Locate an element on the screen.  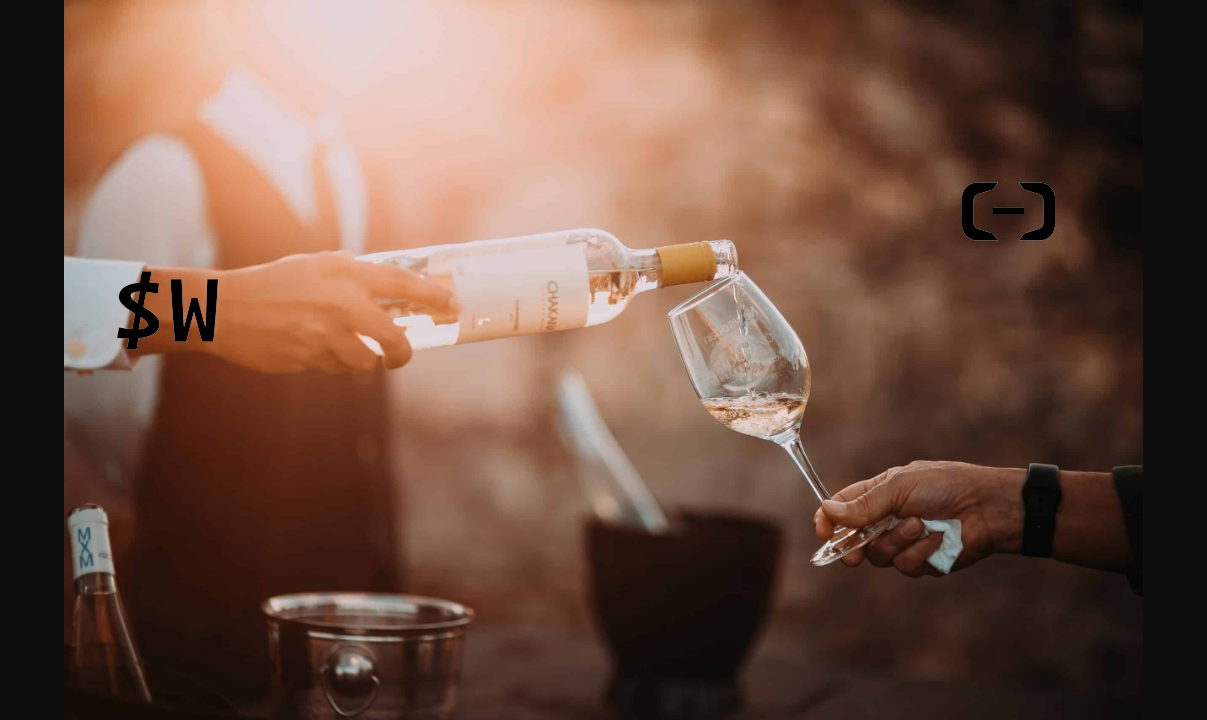
open wezterm terminal application is located at coordinates (167, 310).